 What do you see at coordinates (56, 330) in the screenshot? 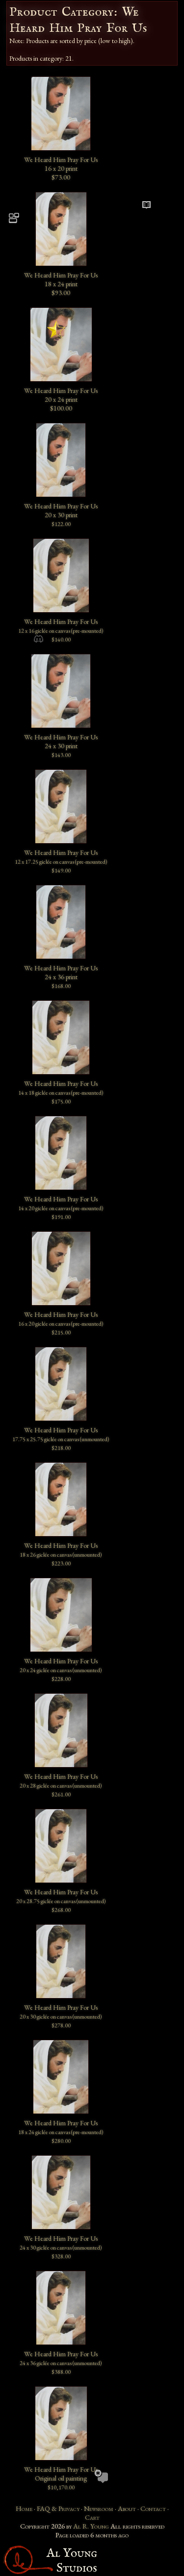
I see `indicates a partial or half rating` at bounding box center [56, 330].